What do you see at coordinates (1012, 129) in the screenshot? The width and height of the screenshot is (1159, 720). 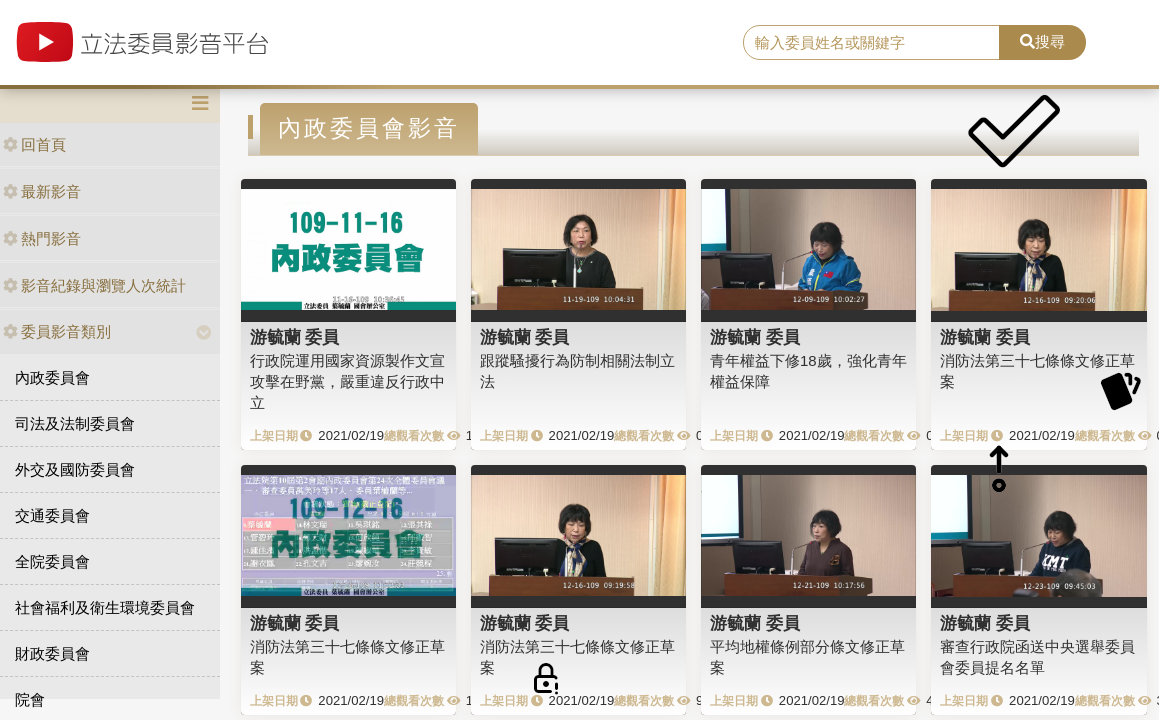 I see `confirm or submit an action` at bounding box center [1012, 129].